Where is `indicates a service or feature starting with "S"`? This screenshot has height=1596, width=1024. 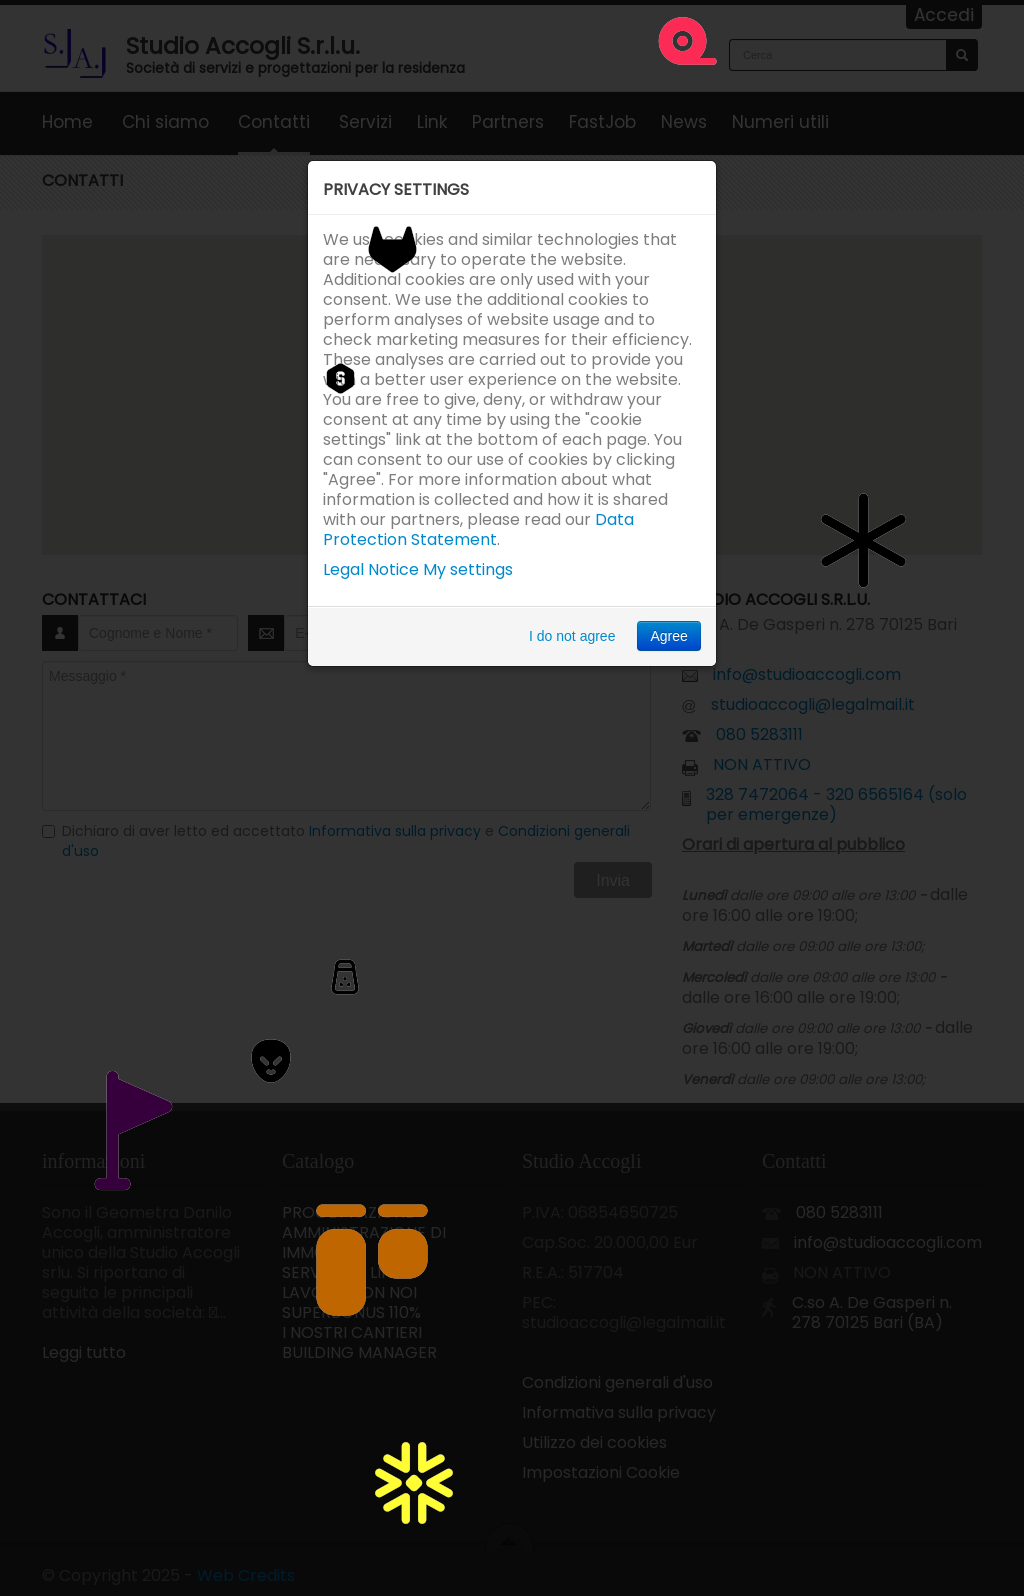
indicates a service or feature starting with "S" is located at coordinates (340, 378).